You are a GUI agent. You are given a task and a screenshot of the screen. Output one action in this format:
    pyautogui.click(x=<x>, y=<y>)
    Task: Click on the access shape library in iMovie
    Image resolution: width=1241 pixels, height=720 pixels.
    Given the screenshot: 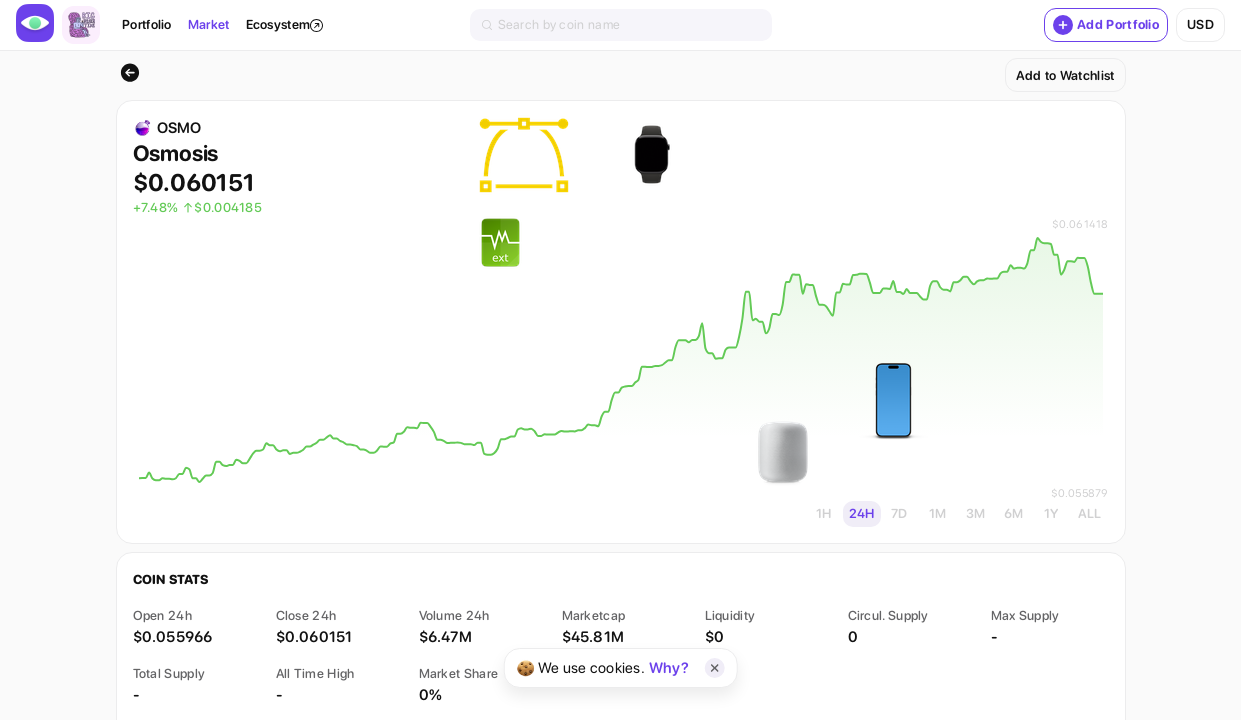 What is the action you would take?
    pyautogui.click(x=524, y=155)
    